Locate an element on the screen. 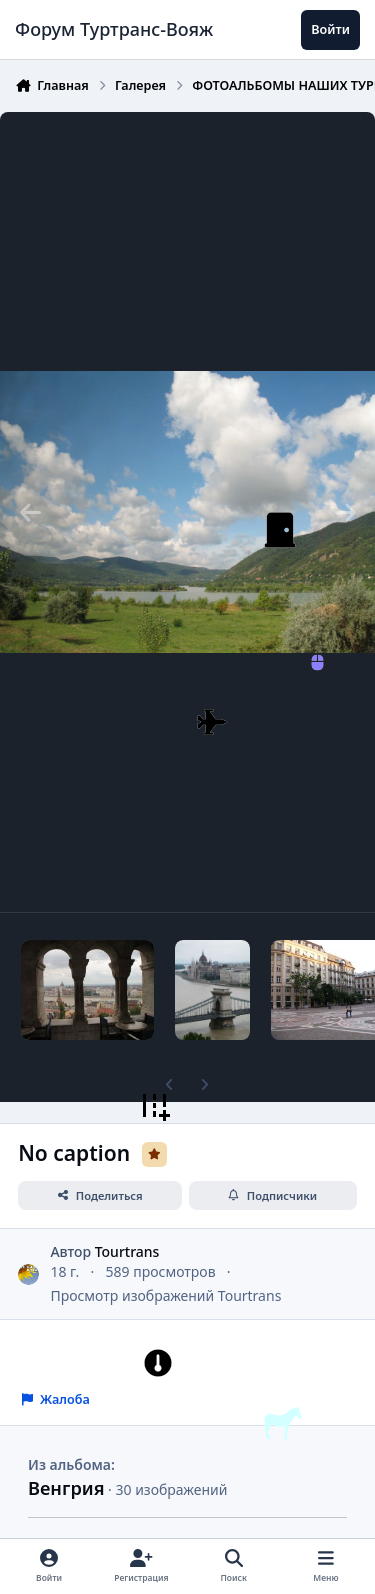 This screenshot has width=375, height=1594. access flight or aviation features is located at coordinates (212, 722).